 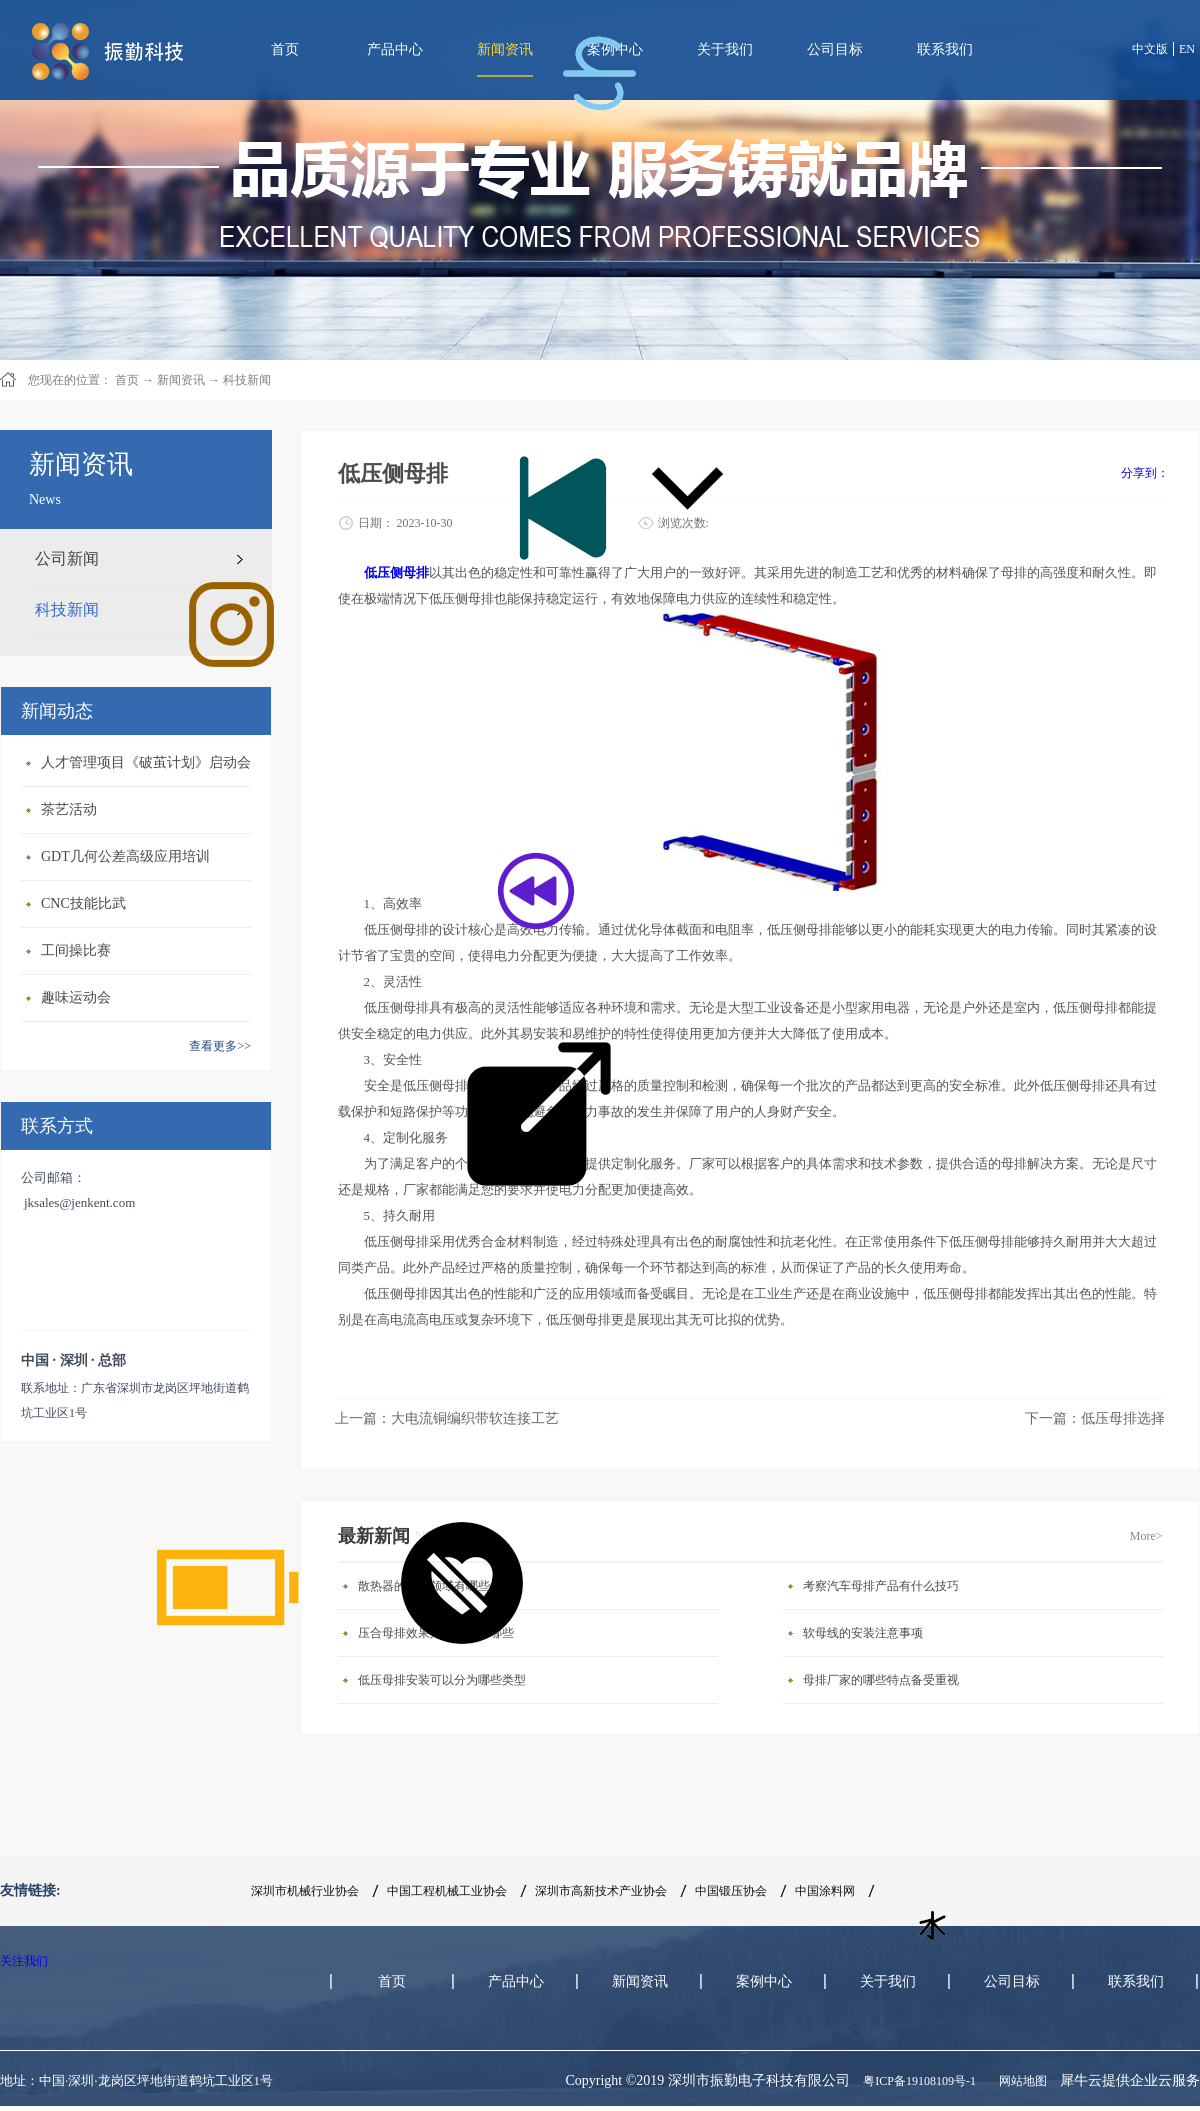 What do you see at coordinates (227, 1587) in the screenshot?
I see `indicates battery is at 50% charge` at bounding box center [227, 1587].